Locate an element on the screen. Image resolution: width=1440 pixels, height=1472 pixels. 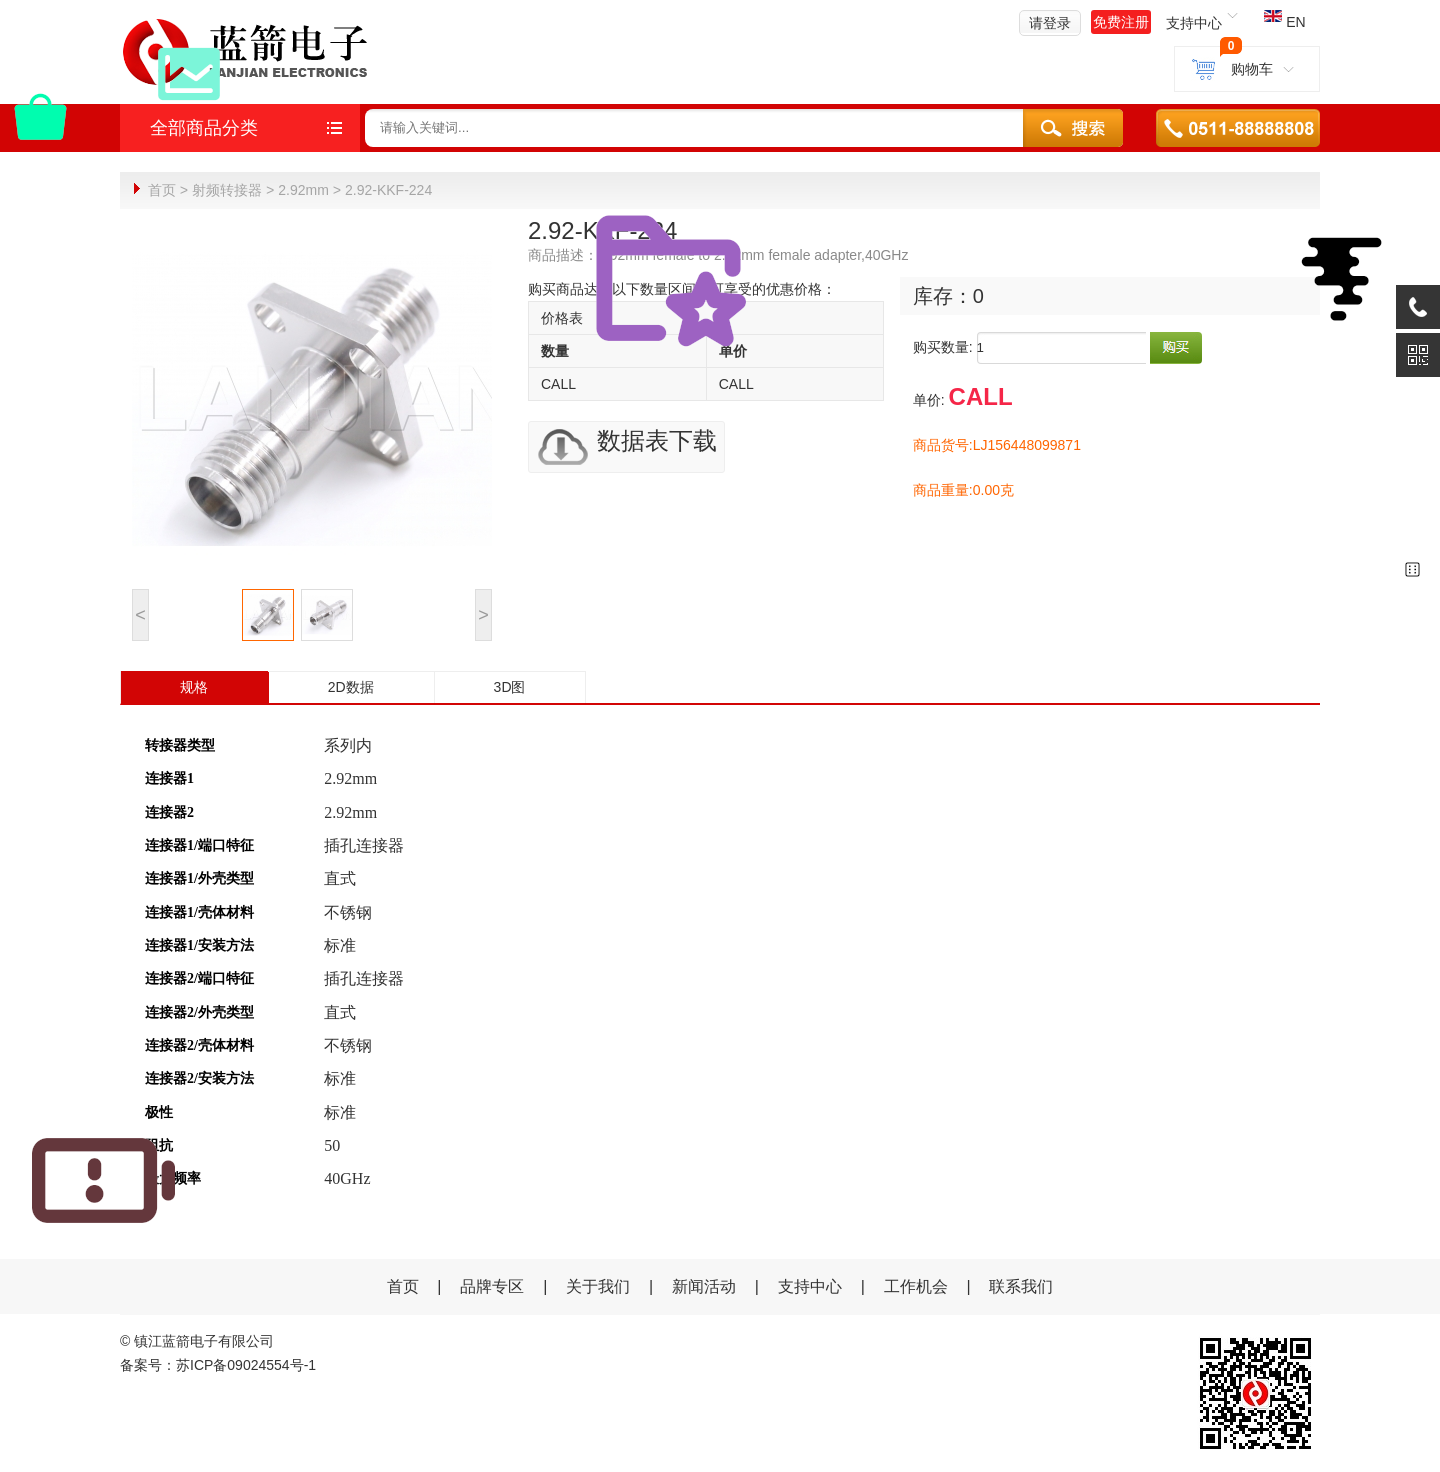
view analytics or performance data is located at coordinates (189, 74).